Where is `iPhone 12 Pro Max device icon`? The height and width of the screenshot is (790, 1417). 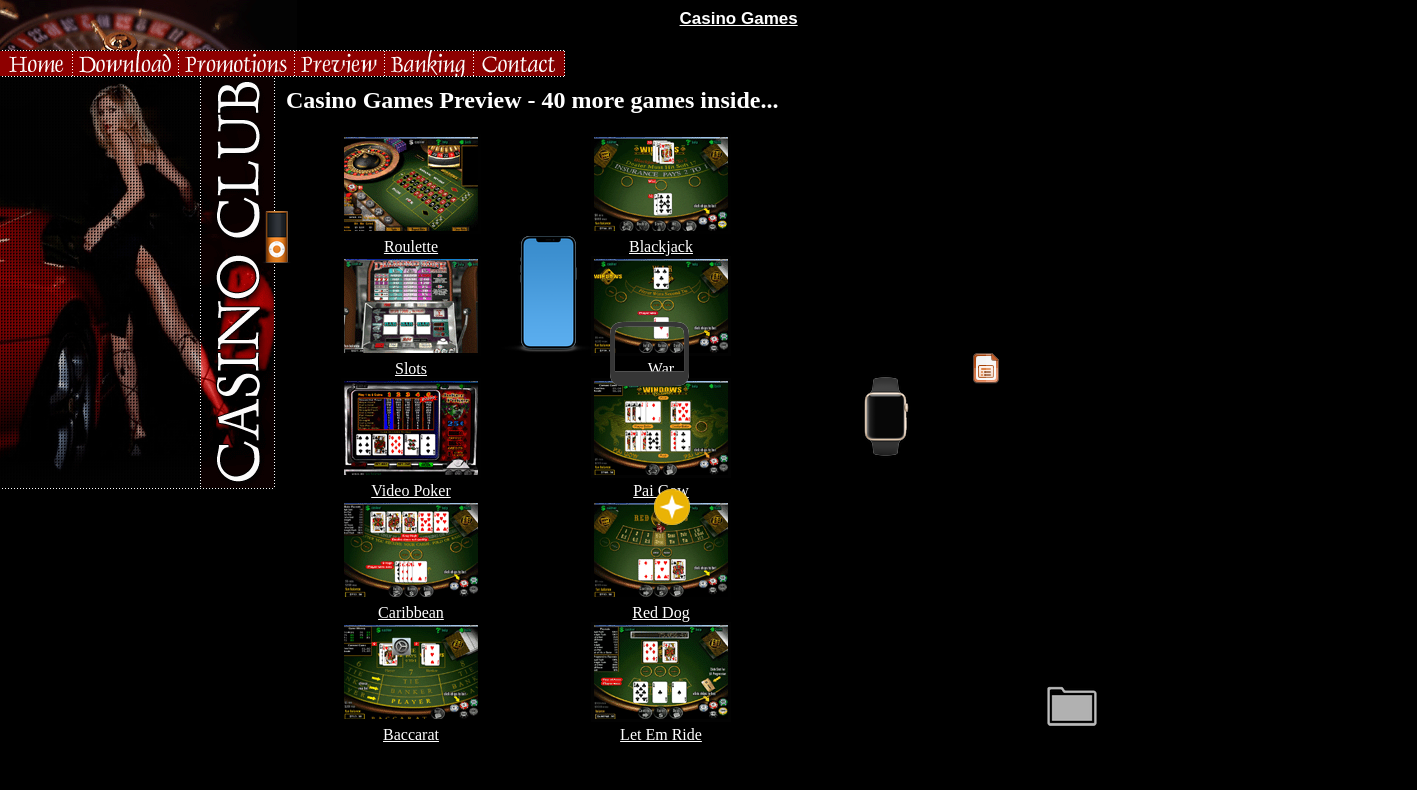 iPhone 12 Pro Max device icon is located at coordinates (548, 294).